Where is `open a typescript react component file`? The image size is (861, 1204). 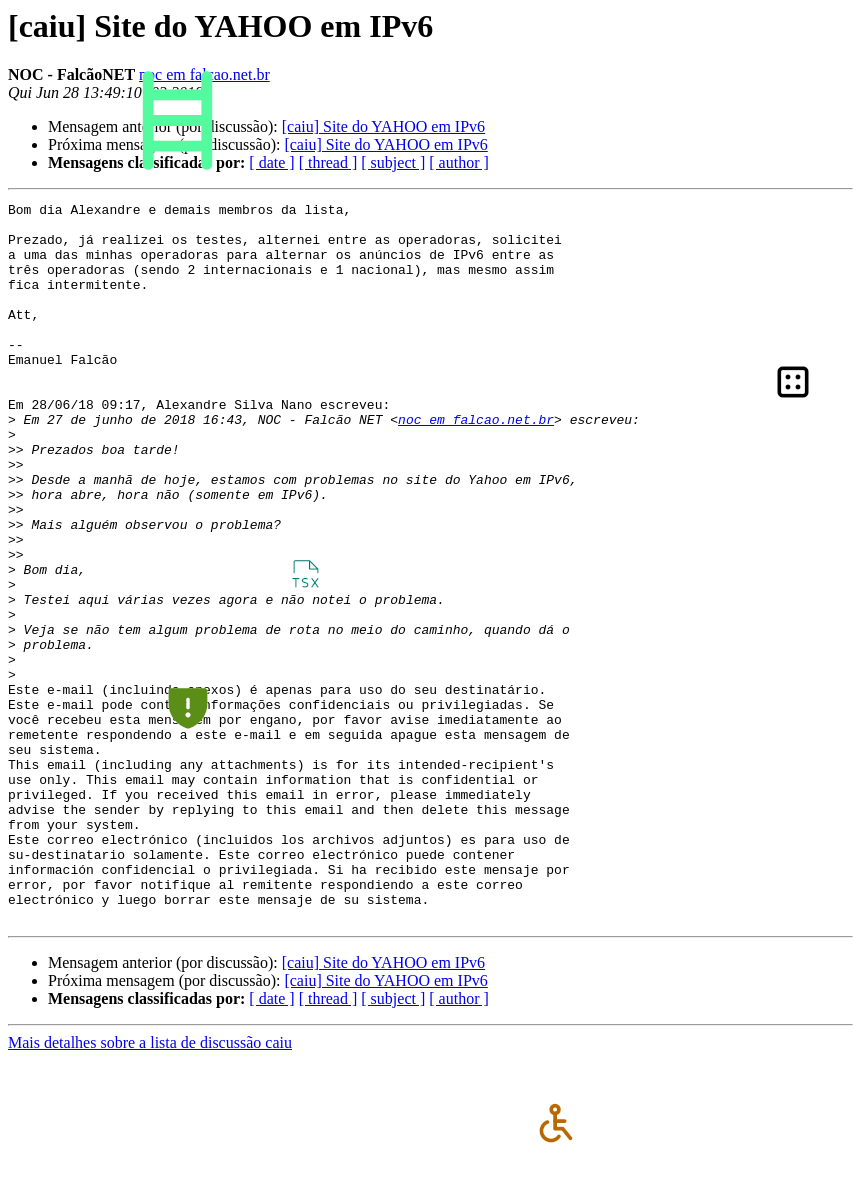 open a typescript react component file is located at coordinates (306, 575).